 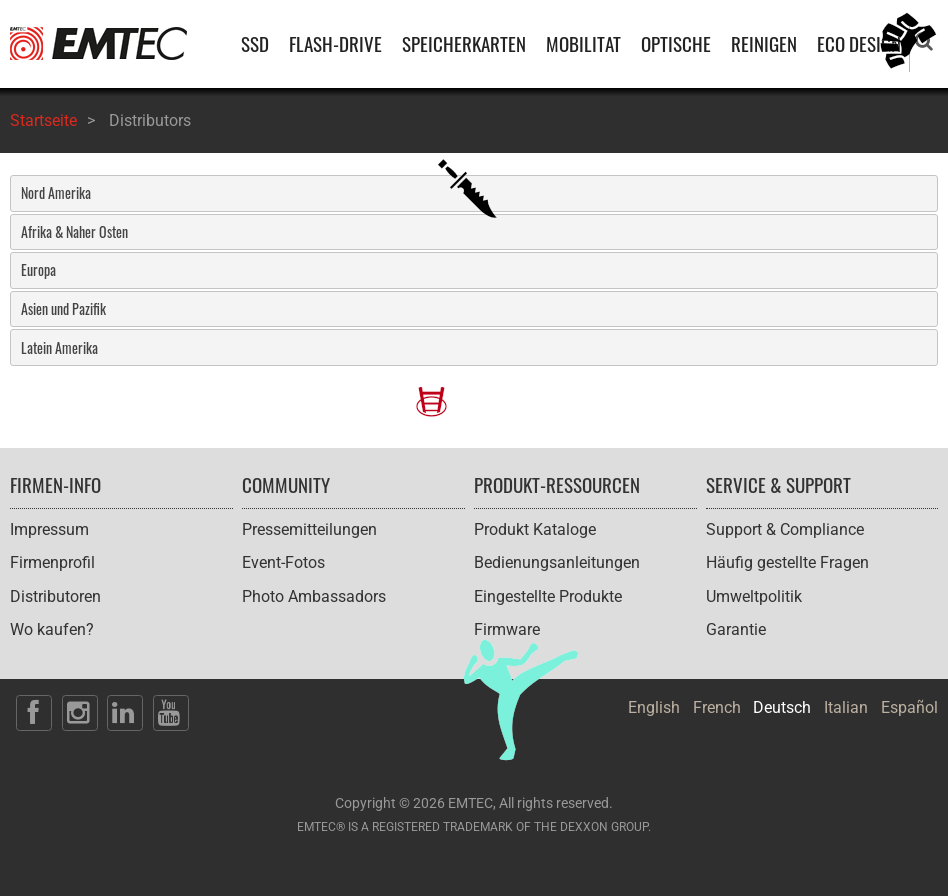 What do you see at coordinates (467, 188) in the screenshot?
I see `equip a knife or melee weapon` at bounding box center [467, 188].